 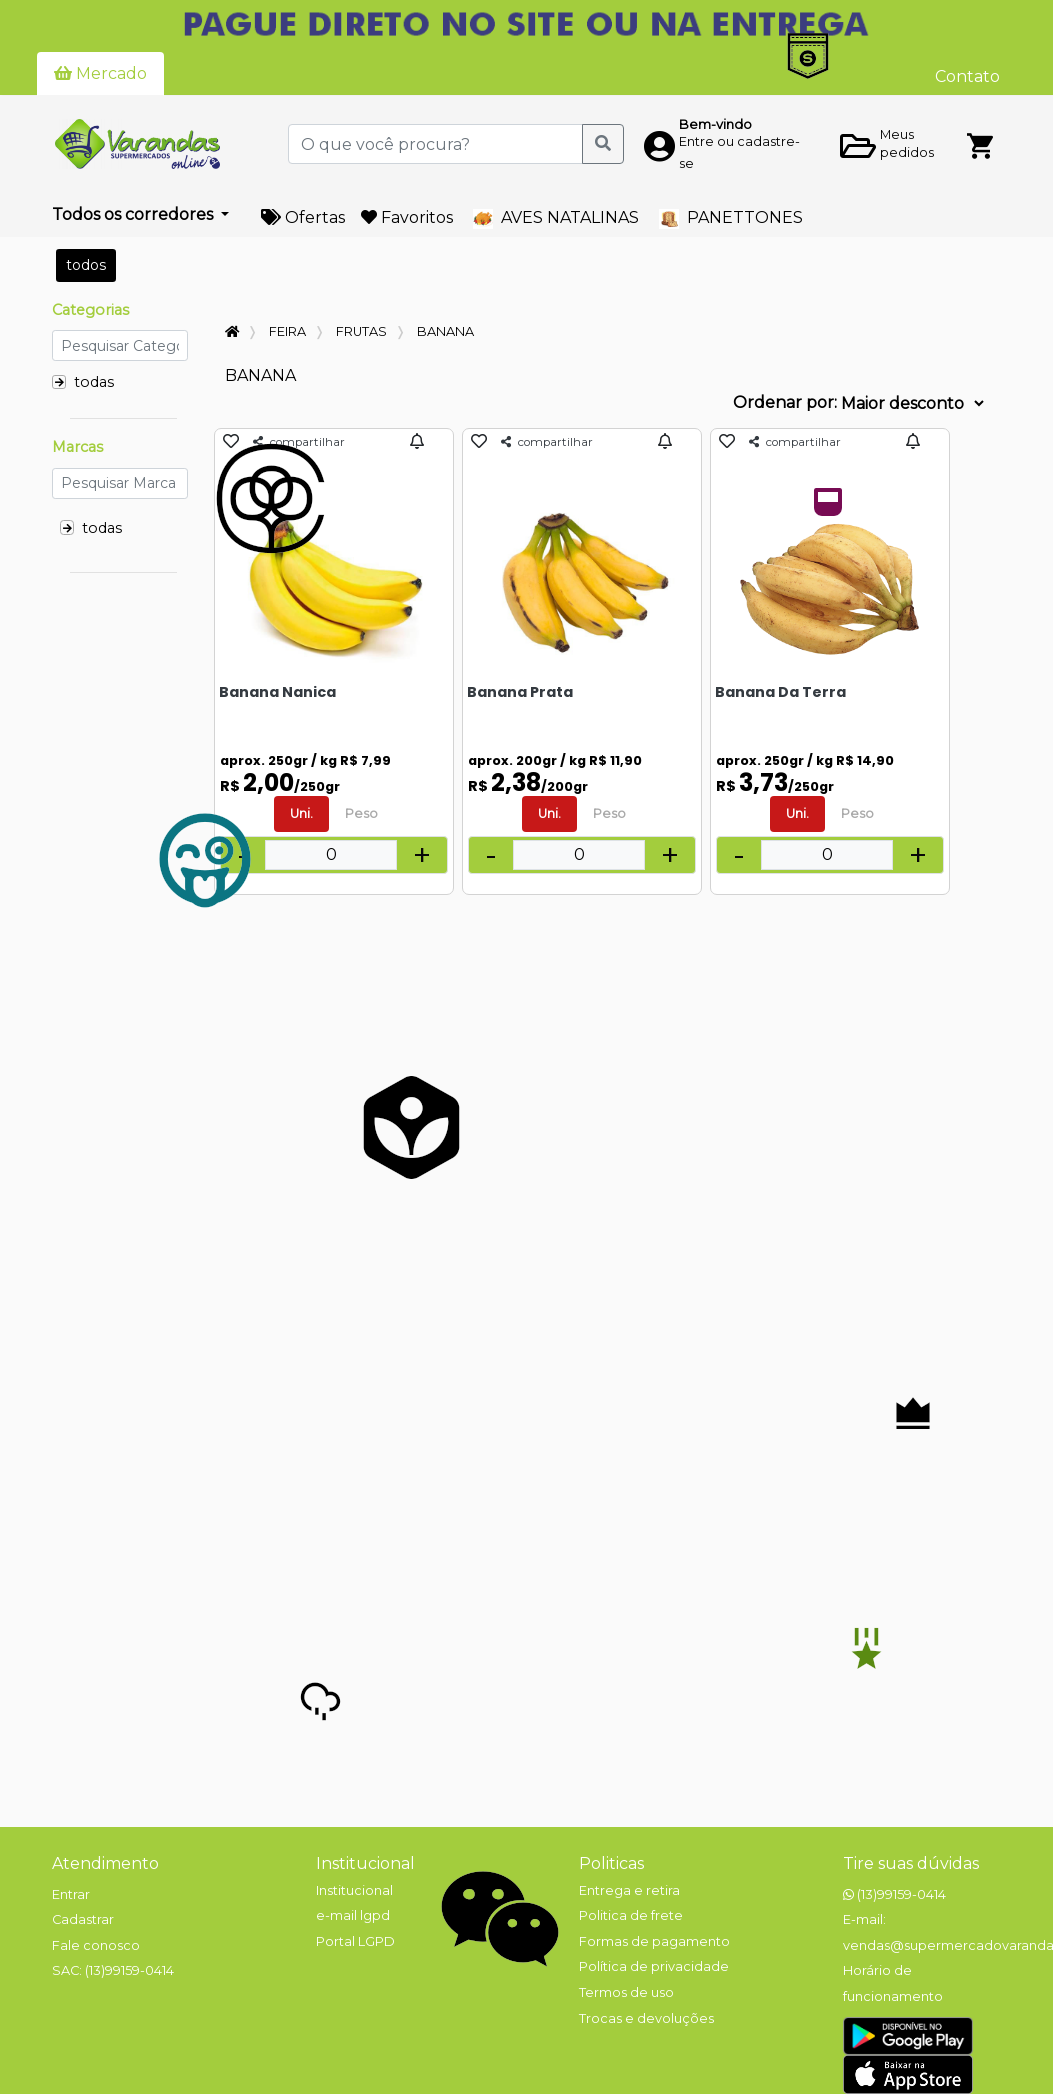 What do you see at coordinates (913, 1414) in the screenshot?
I see `indicates VIP or premium membership status` at bounding box center [913, 1414].